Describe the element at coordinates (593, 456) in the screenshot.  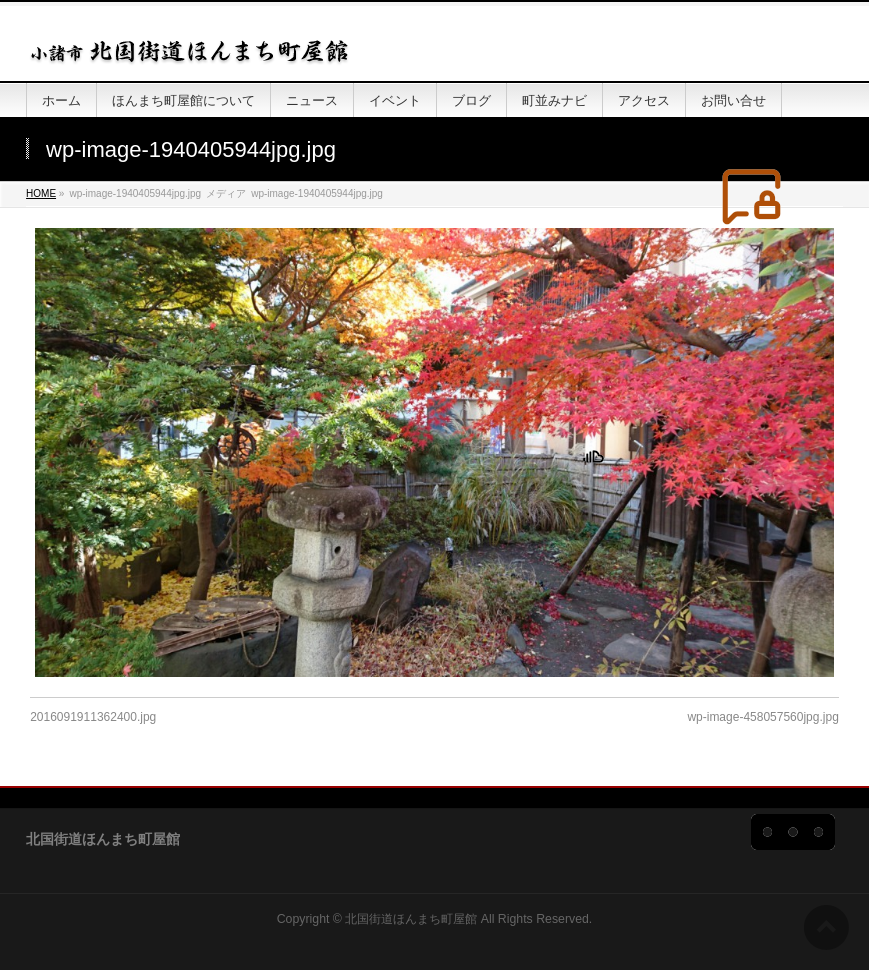
I see `open soundcloud` at that location.